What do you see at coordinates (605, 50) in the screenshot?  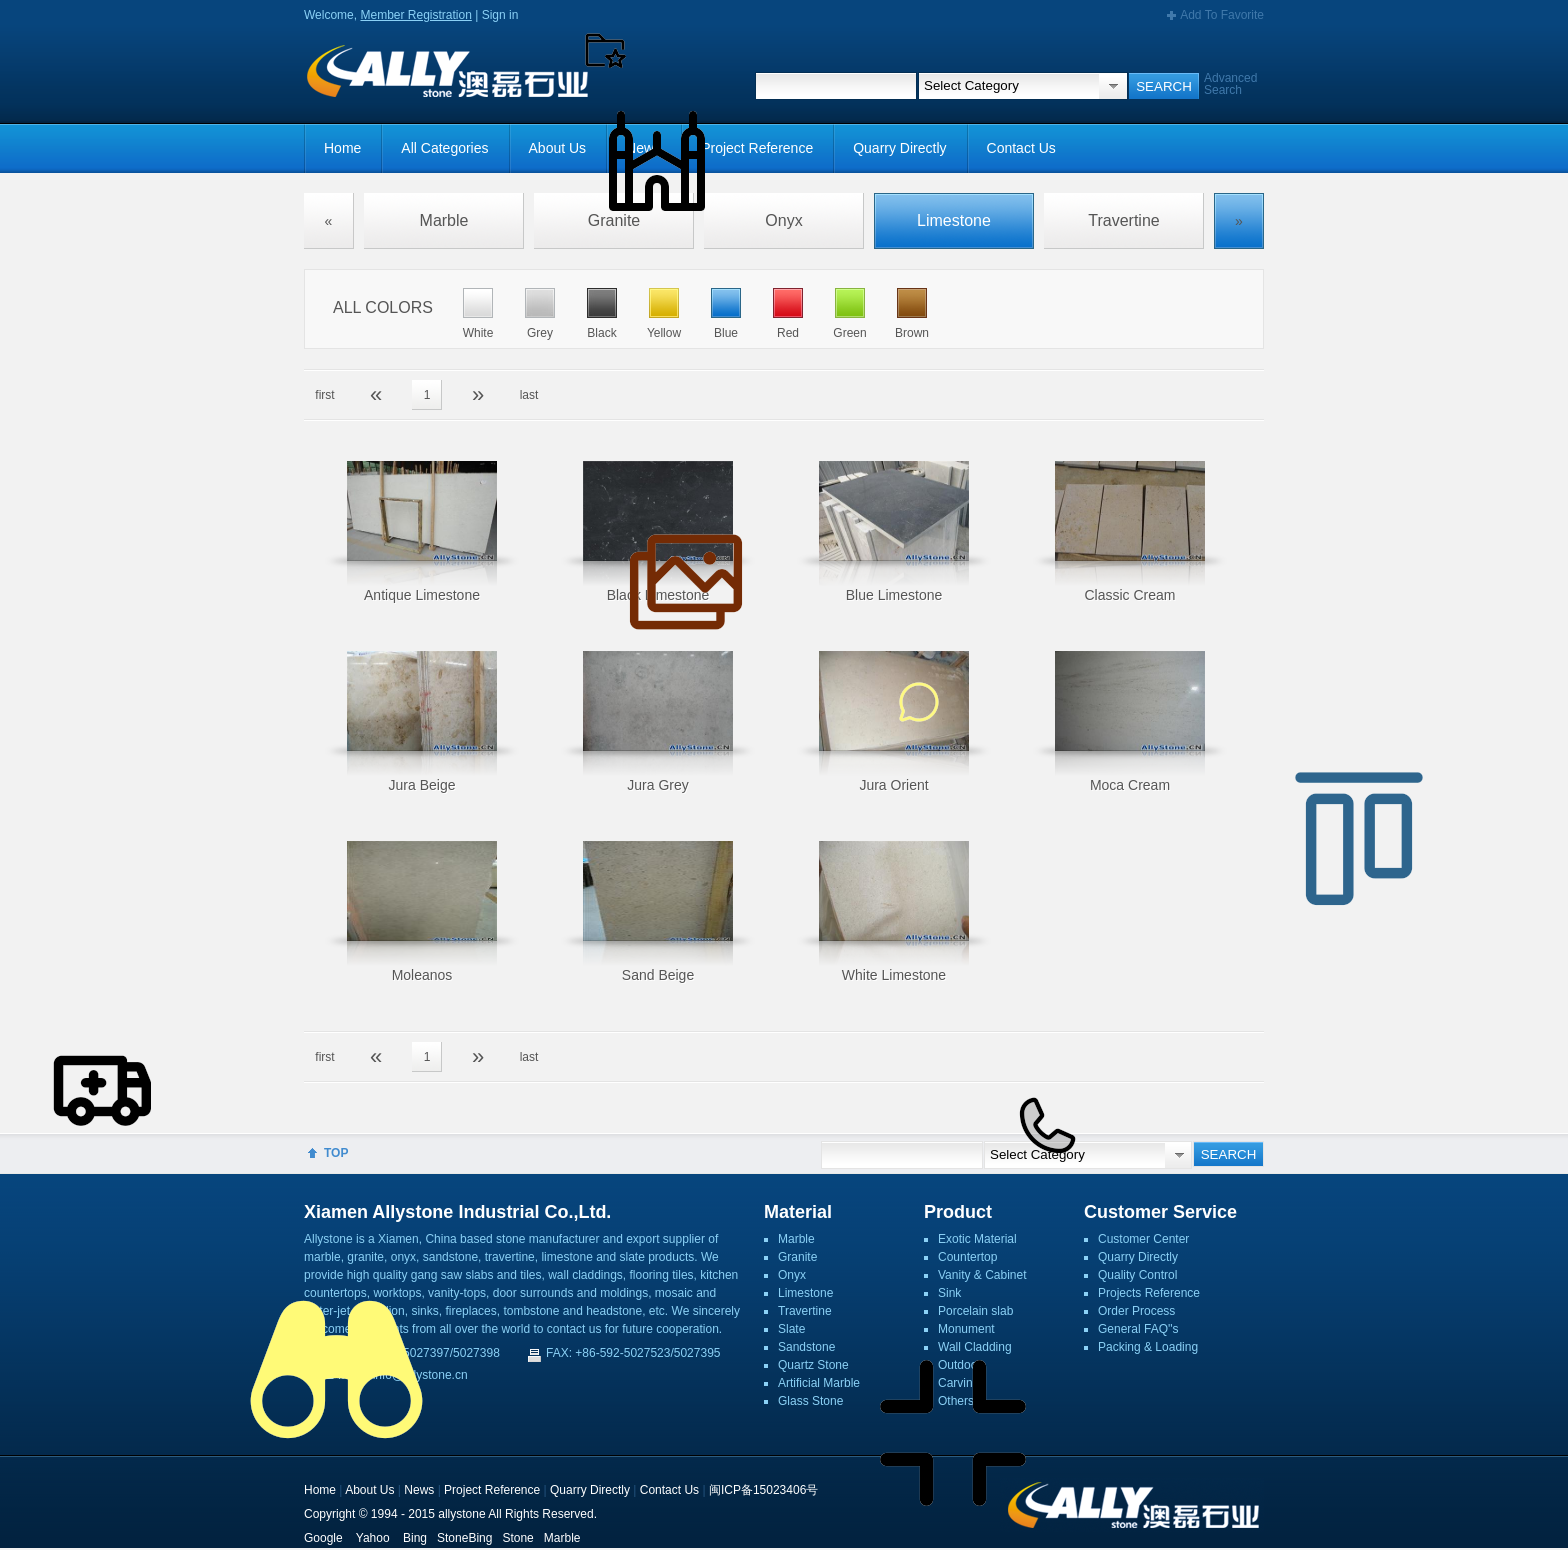 I see `access your starred or favorite folder` at bounding box center [605, 50].